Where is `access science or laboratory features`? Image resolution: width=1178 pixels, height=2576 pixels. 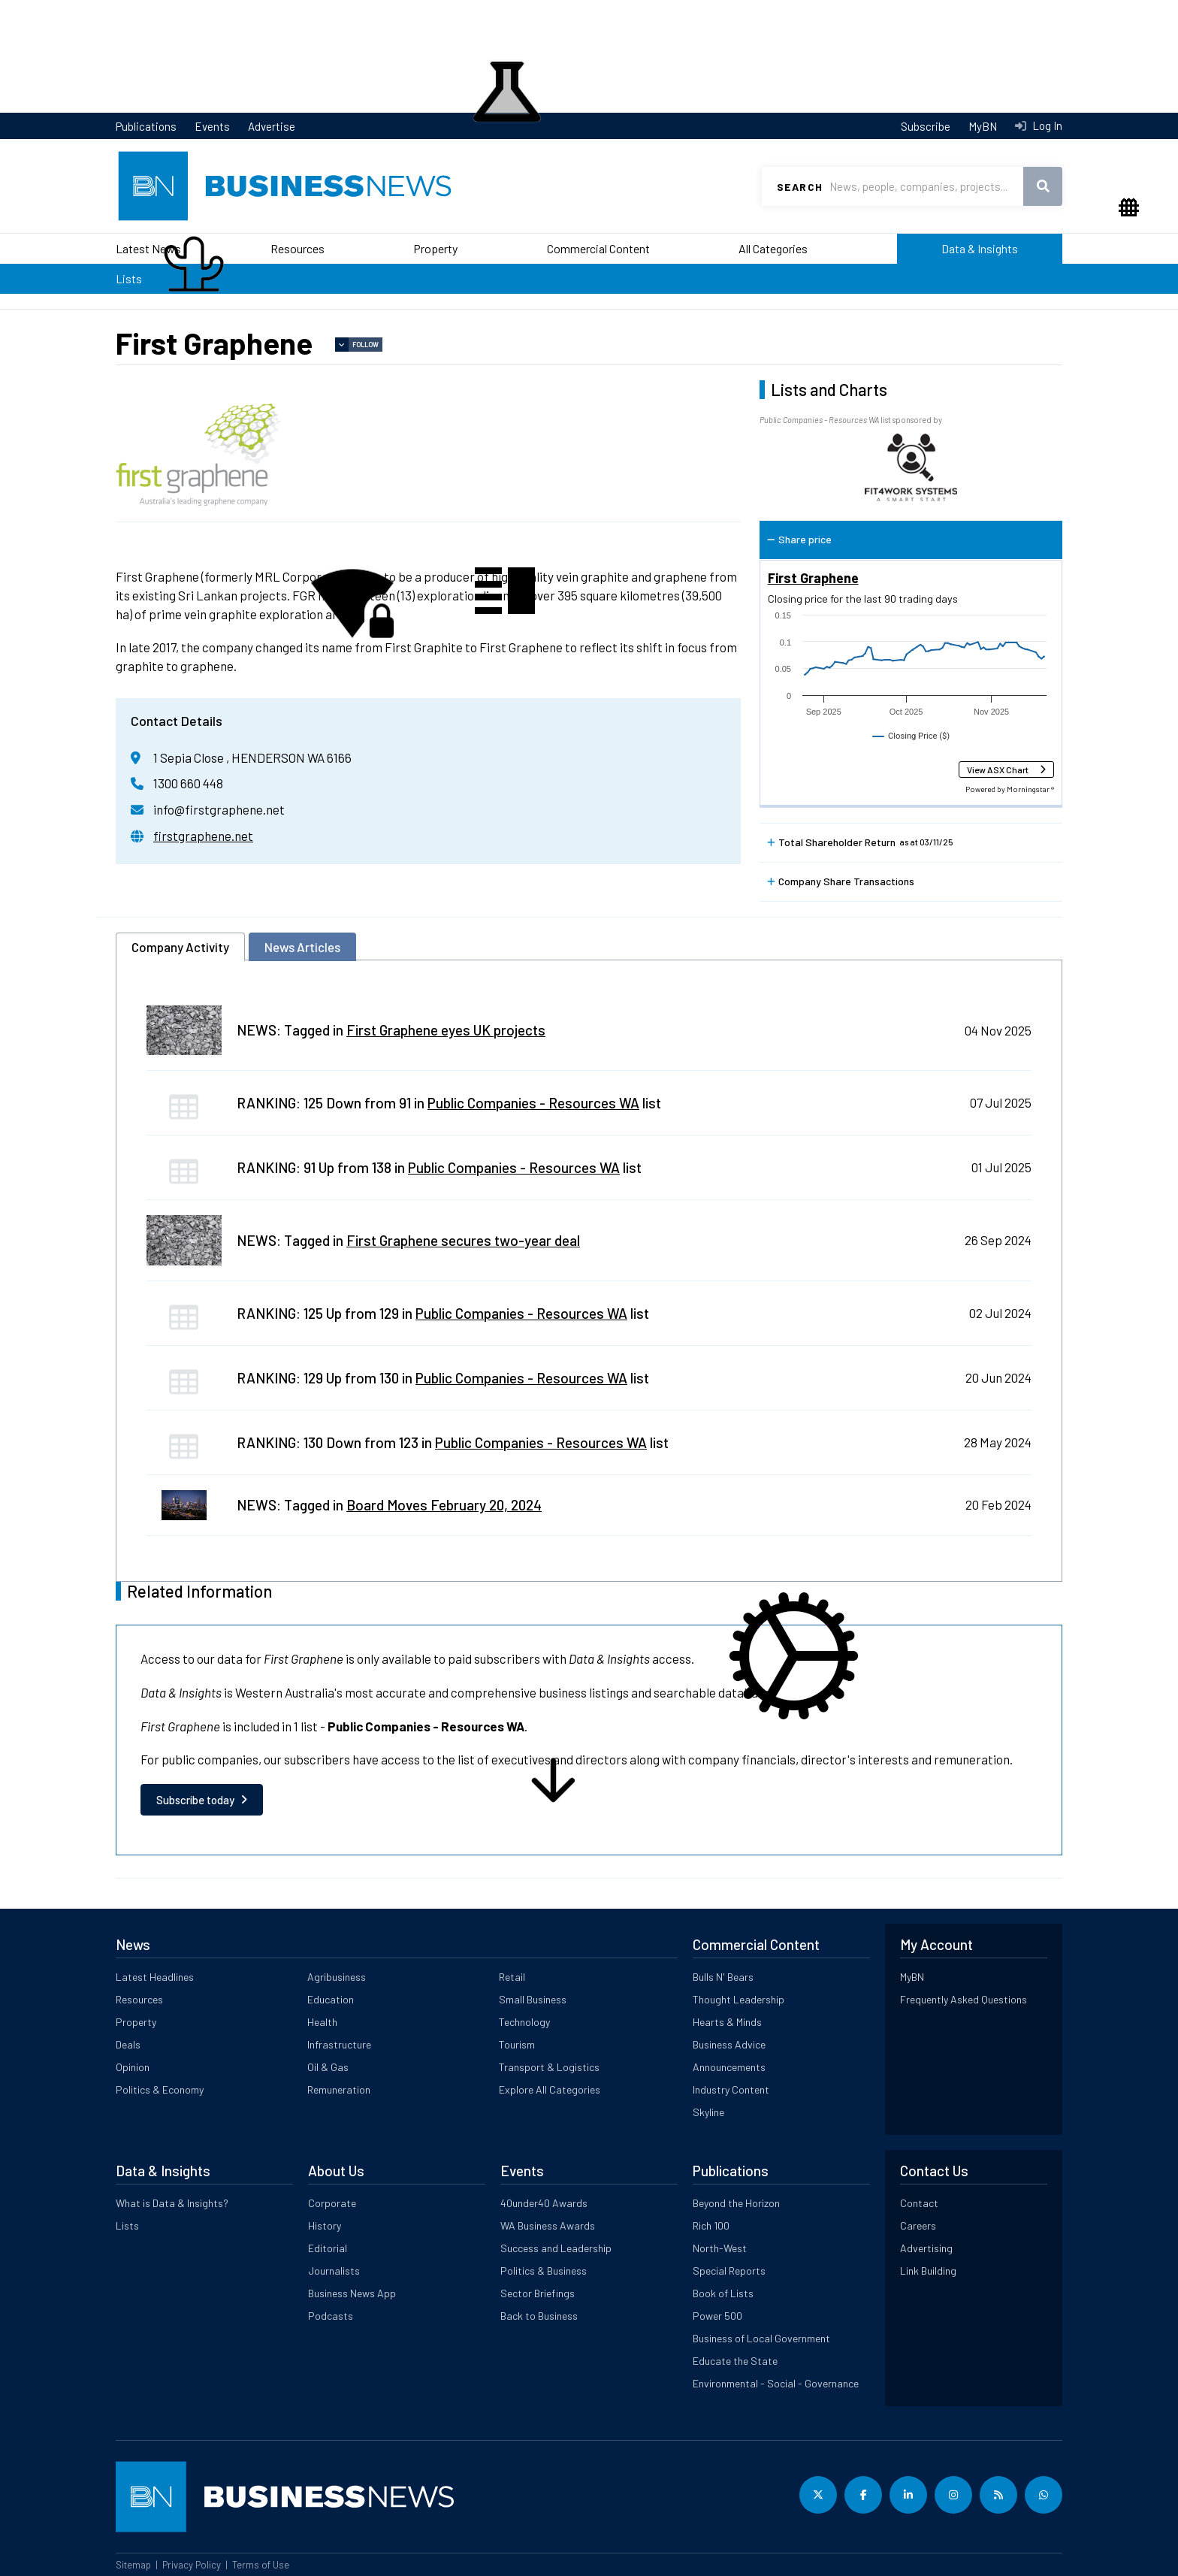
access science or laboratory features is located at coordinates (507, 92).